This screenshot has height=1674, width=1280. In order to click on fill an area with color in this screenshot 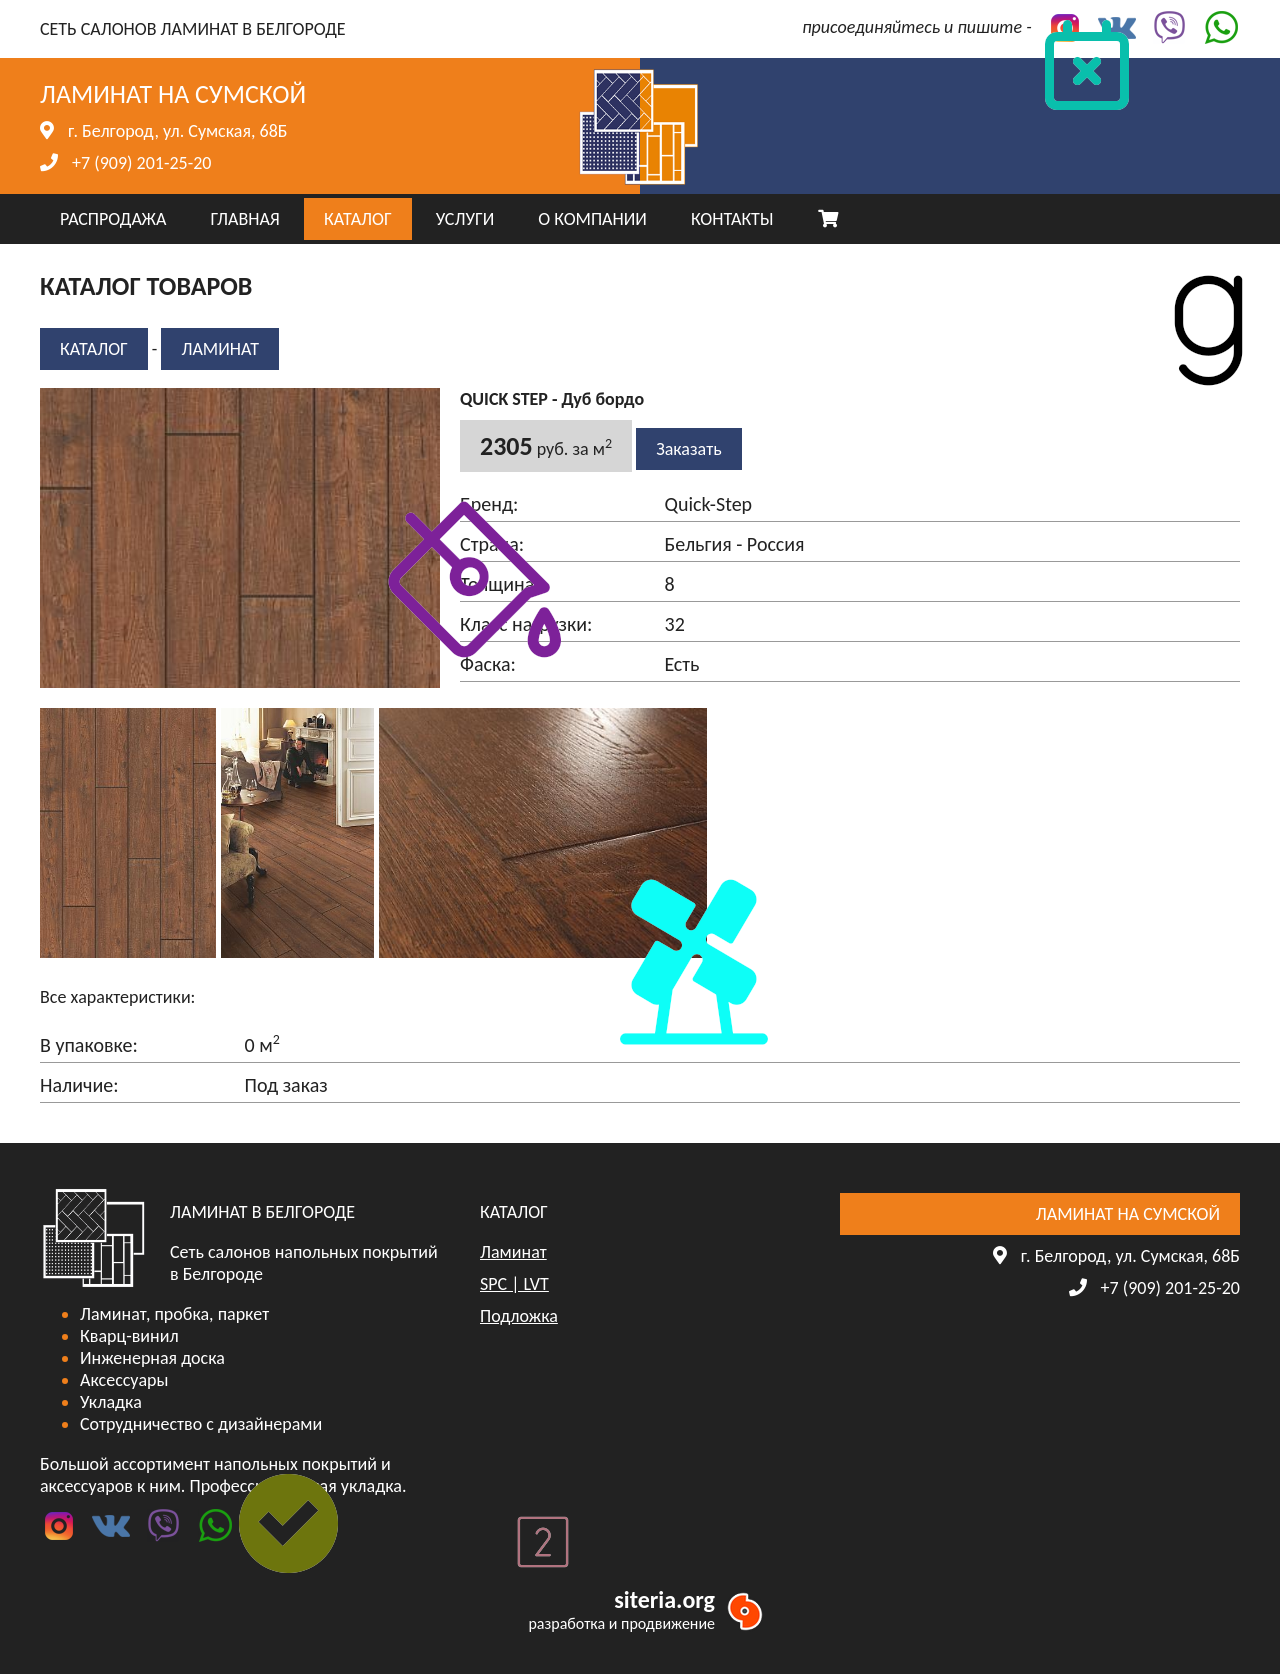, I will do `click(472, 585)`.